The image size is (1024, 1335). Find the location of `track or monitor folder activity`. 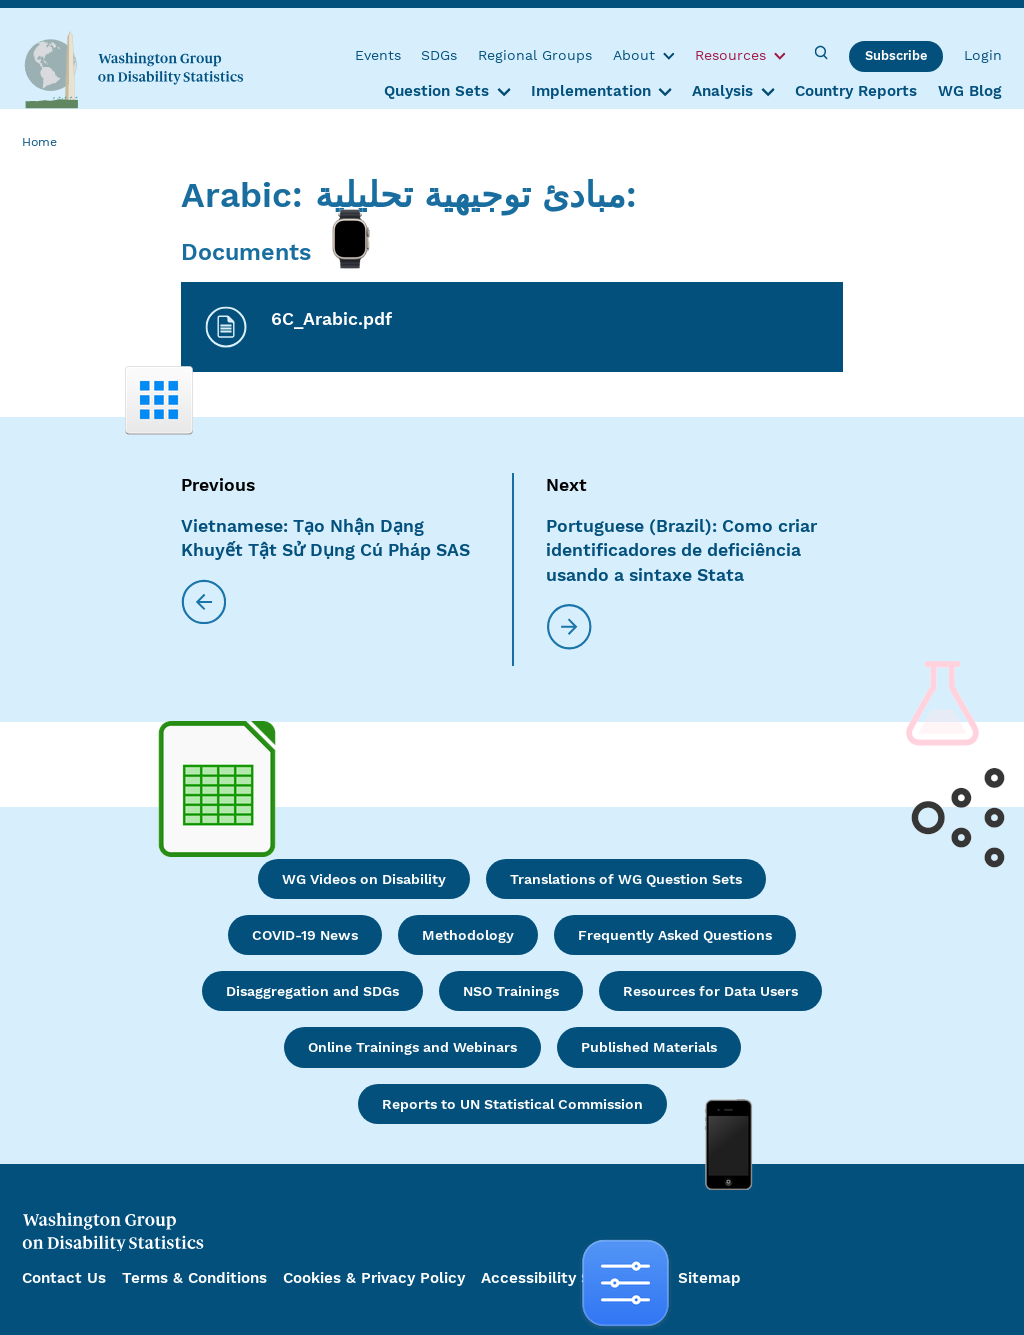

track or monitor folder activity is located at coordinates (958, 821).